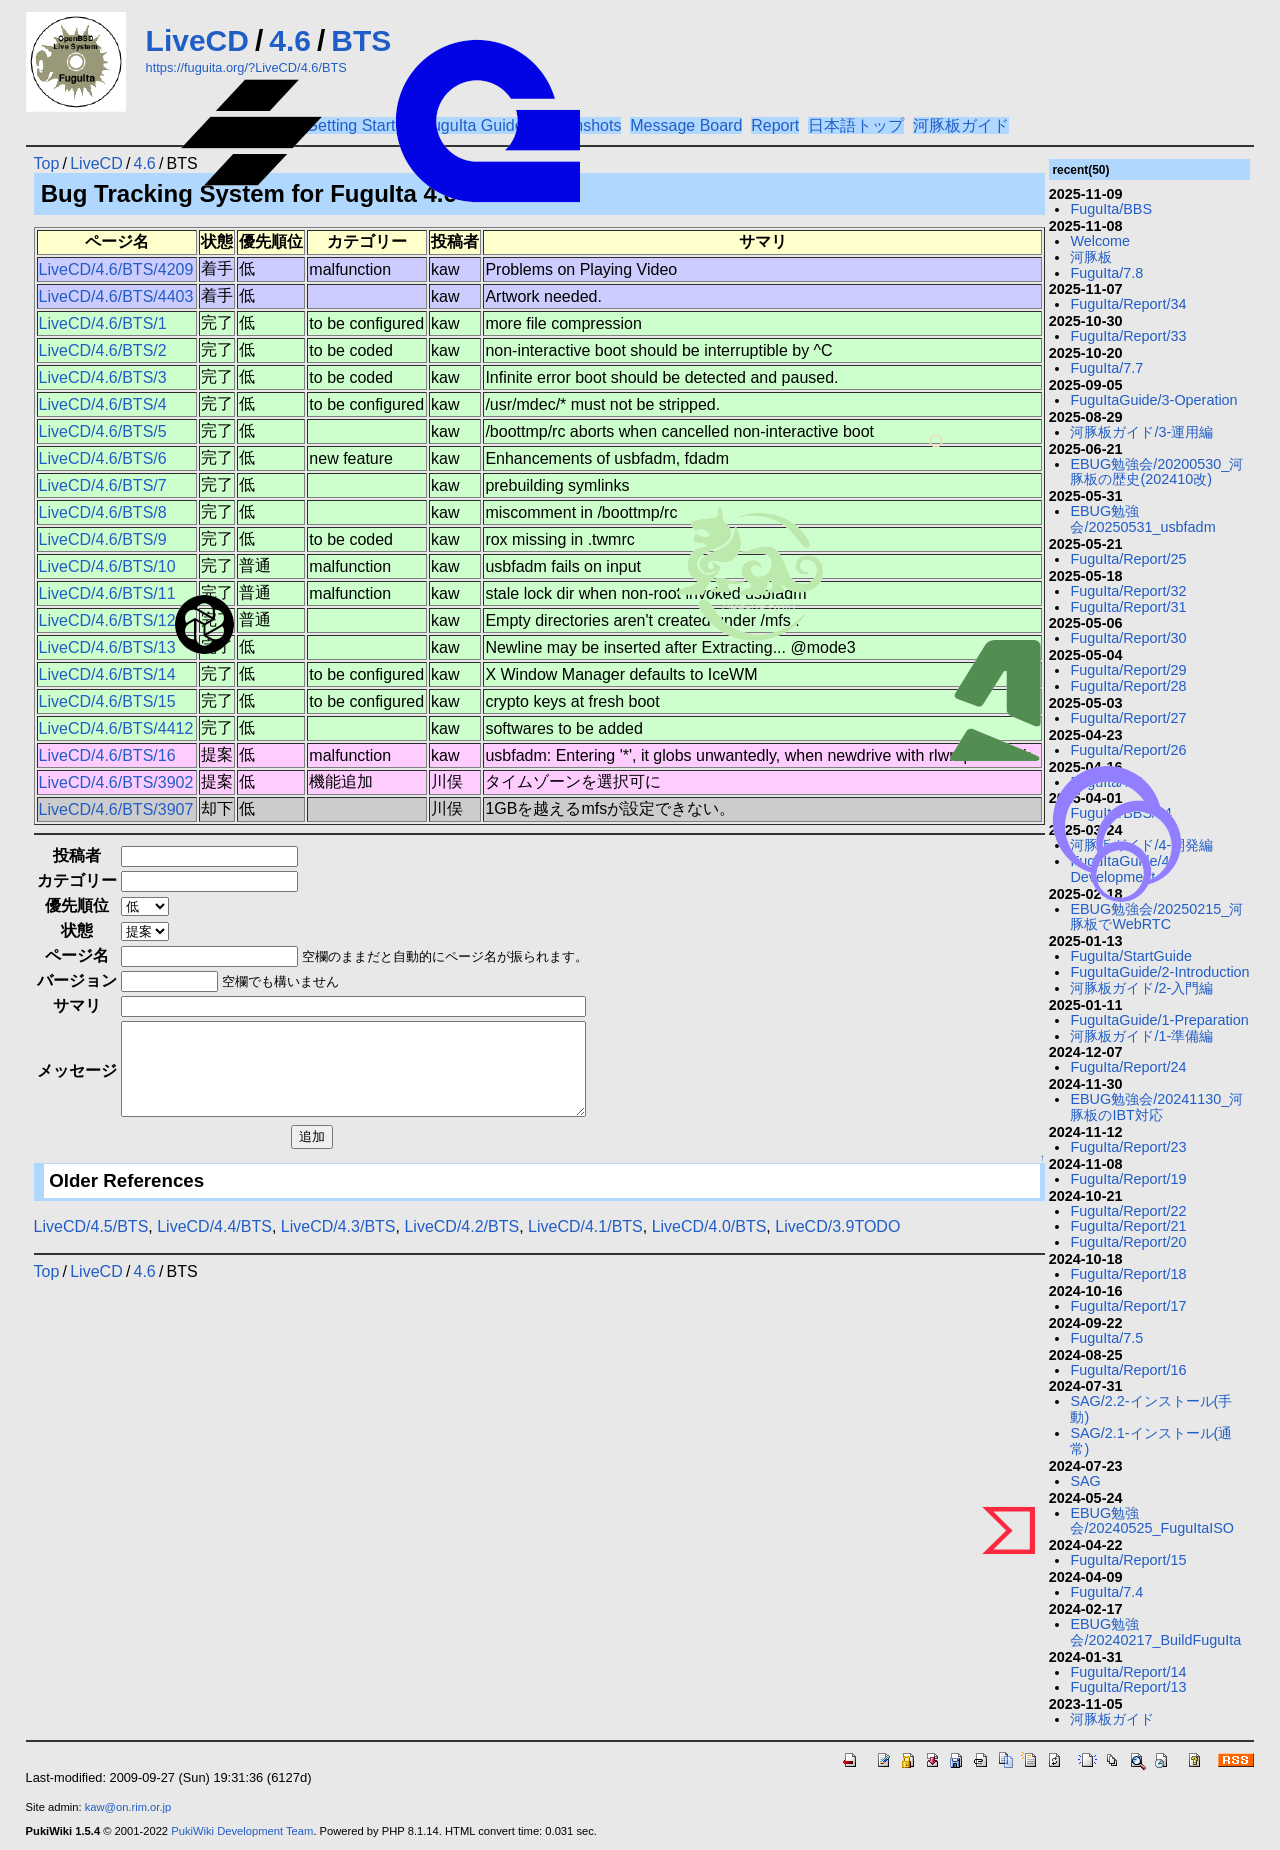 The width and height of the screenshot is (1280, 1850). Describe the element at coordinates (1008, 1530) in the screenshot. I see `open virustotal malware scanning service` at that location.